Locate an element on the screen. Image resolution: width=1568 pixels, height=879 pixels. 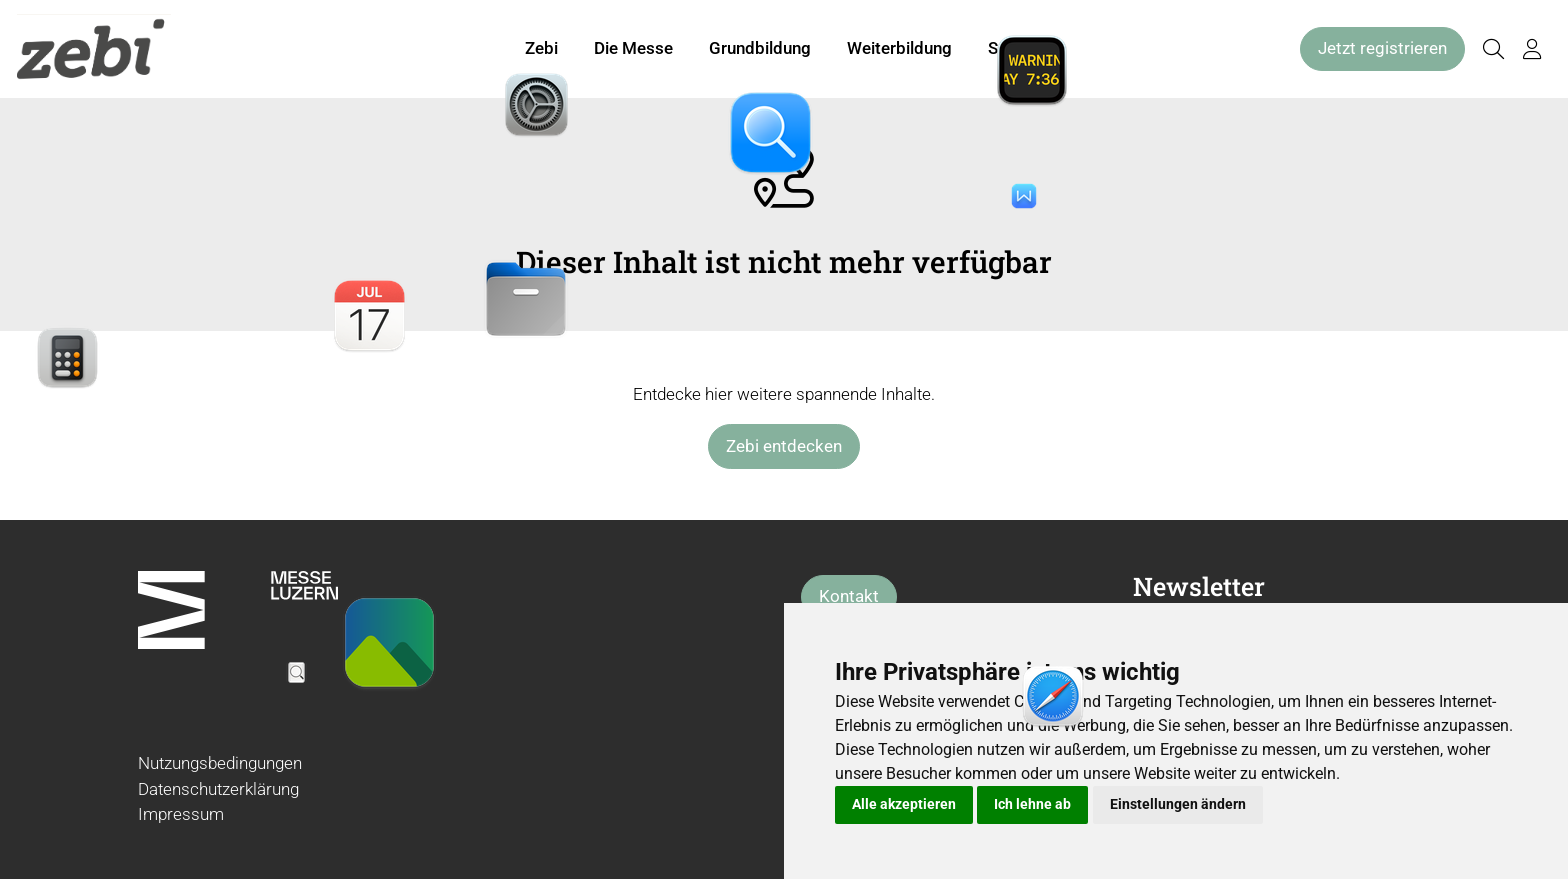
open the calendar app is located at coordinates (369, 315).